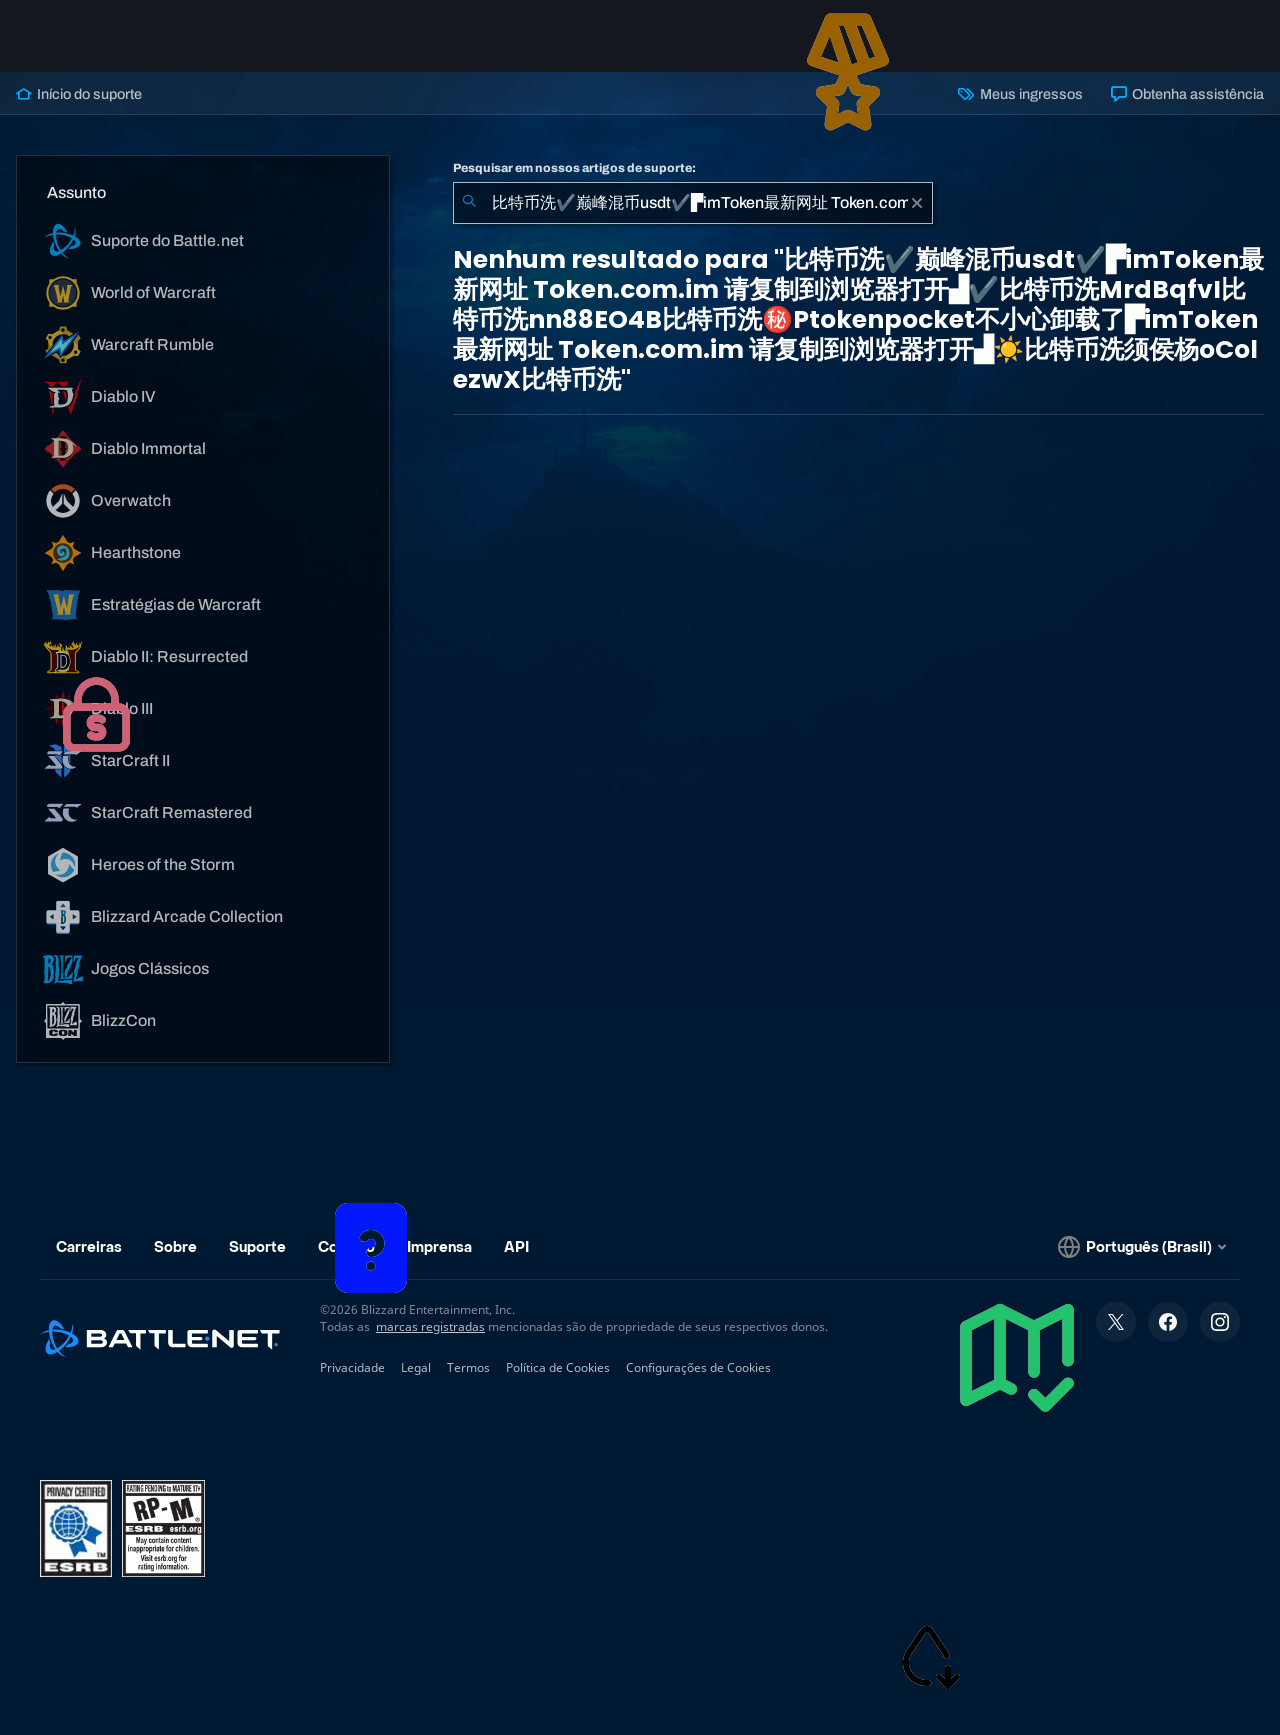  Describe the element at coordinates (927, 1656) in the screenshot. I see `decrease water or liquid level` at that location.